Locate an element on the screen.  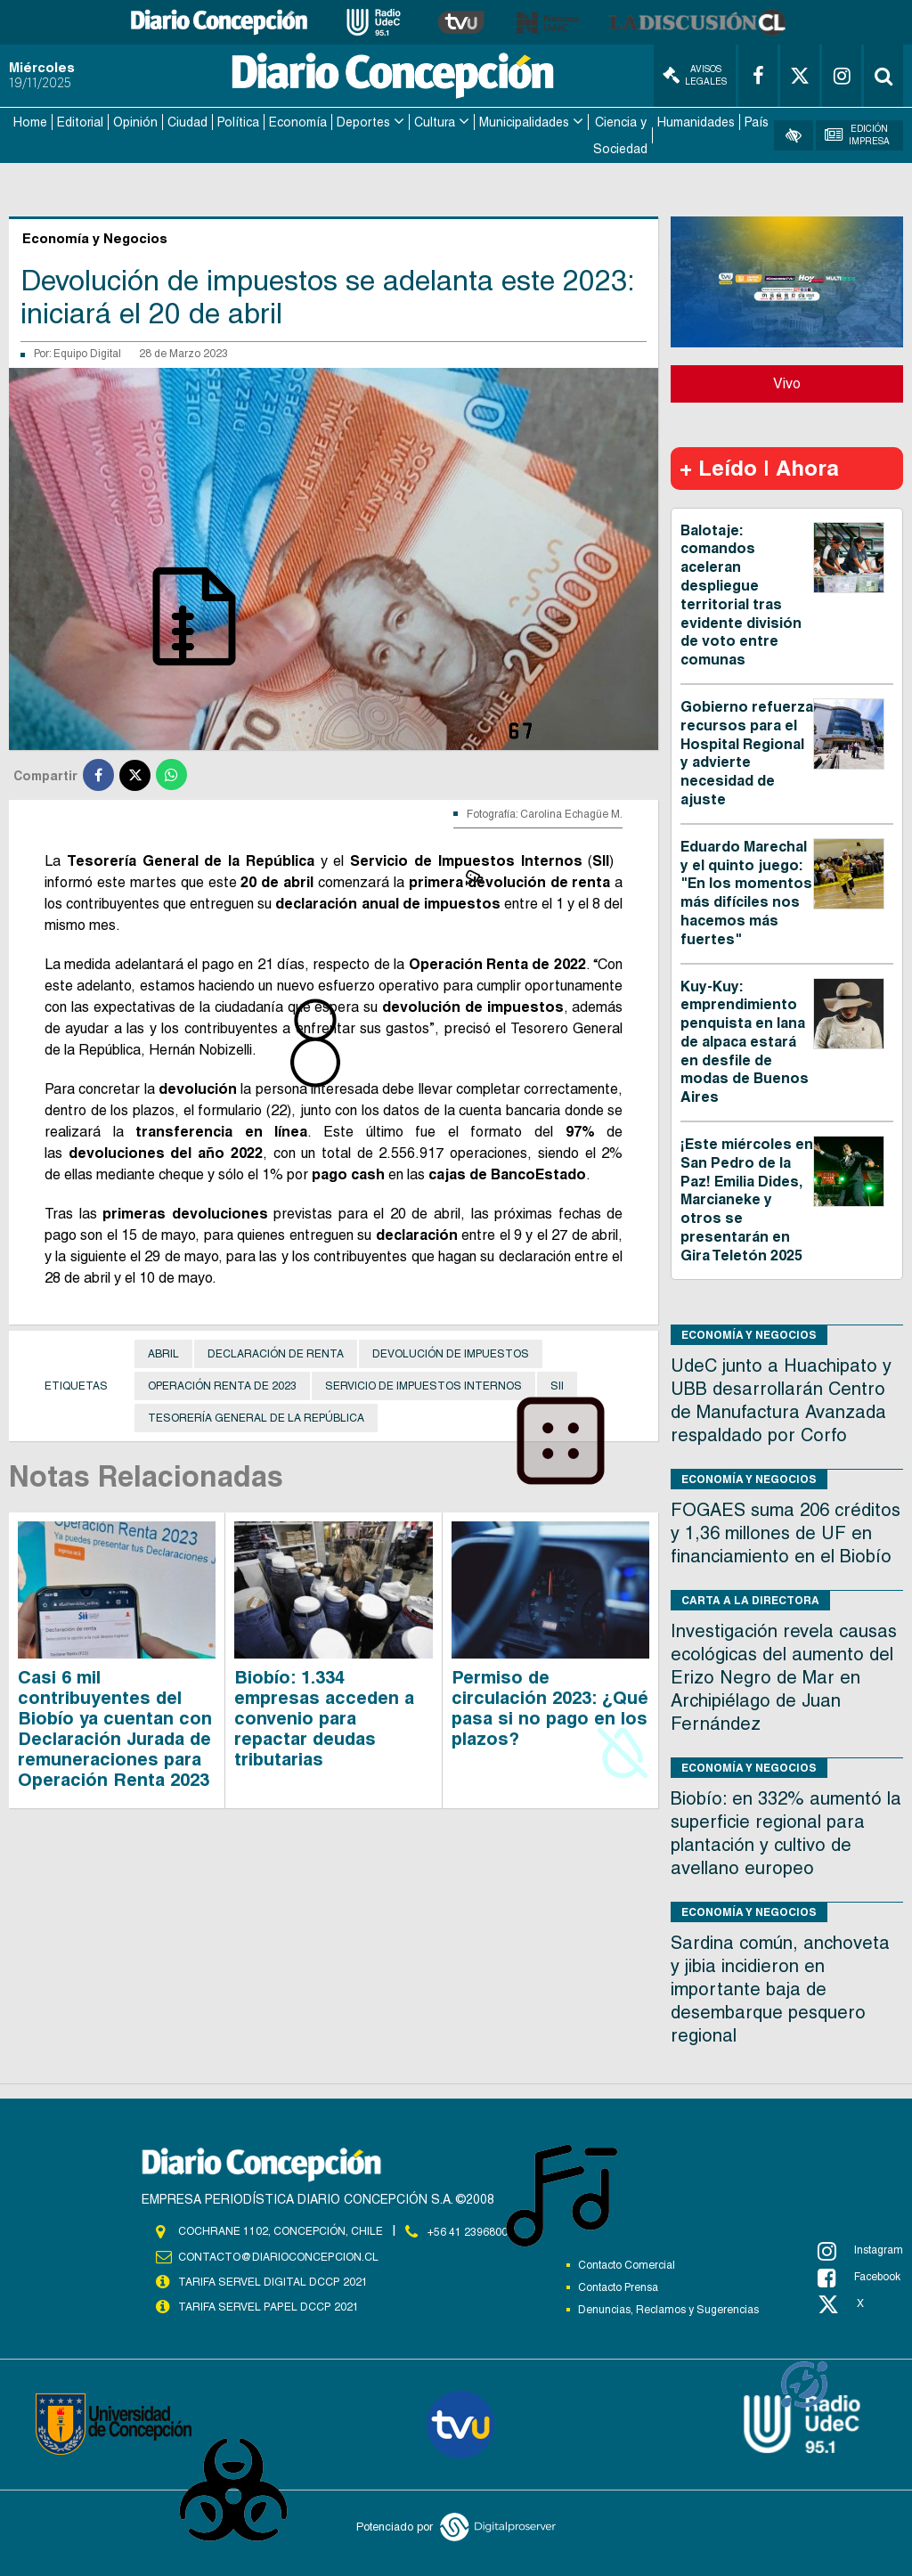
displays the number 67 as a label or identifier is located at coordinates (520, 730).